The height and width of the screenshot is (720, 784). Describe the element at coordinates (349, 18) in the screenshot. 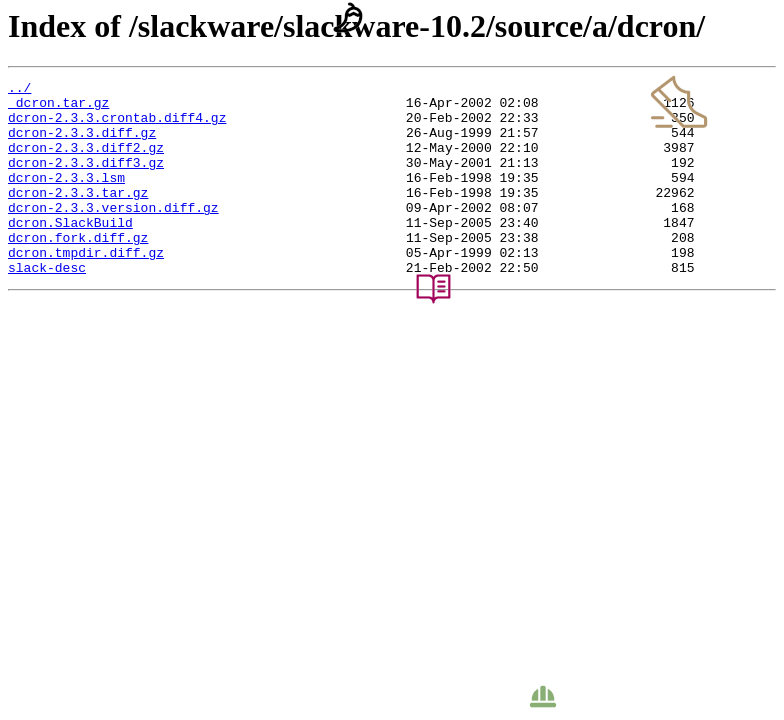

I see `indicates spicy or hot content/food` at that location.